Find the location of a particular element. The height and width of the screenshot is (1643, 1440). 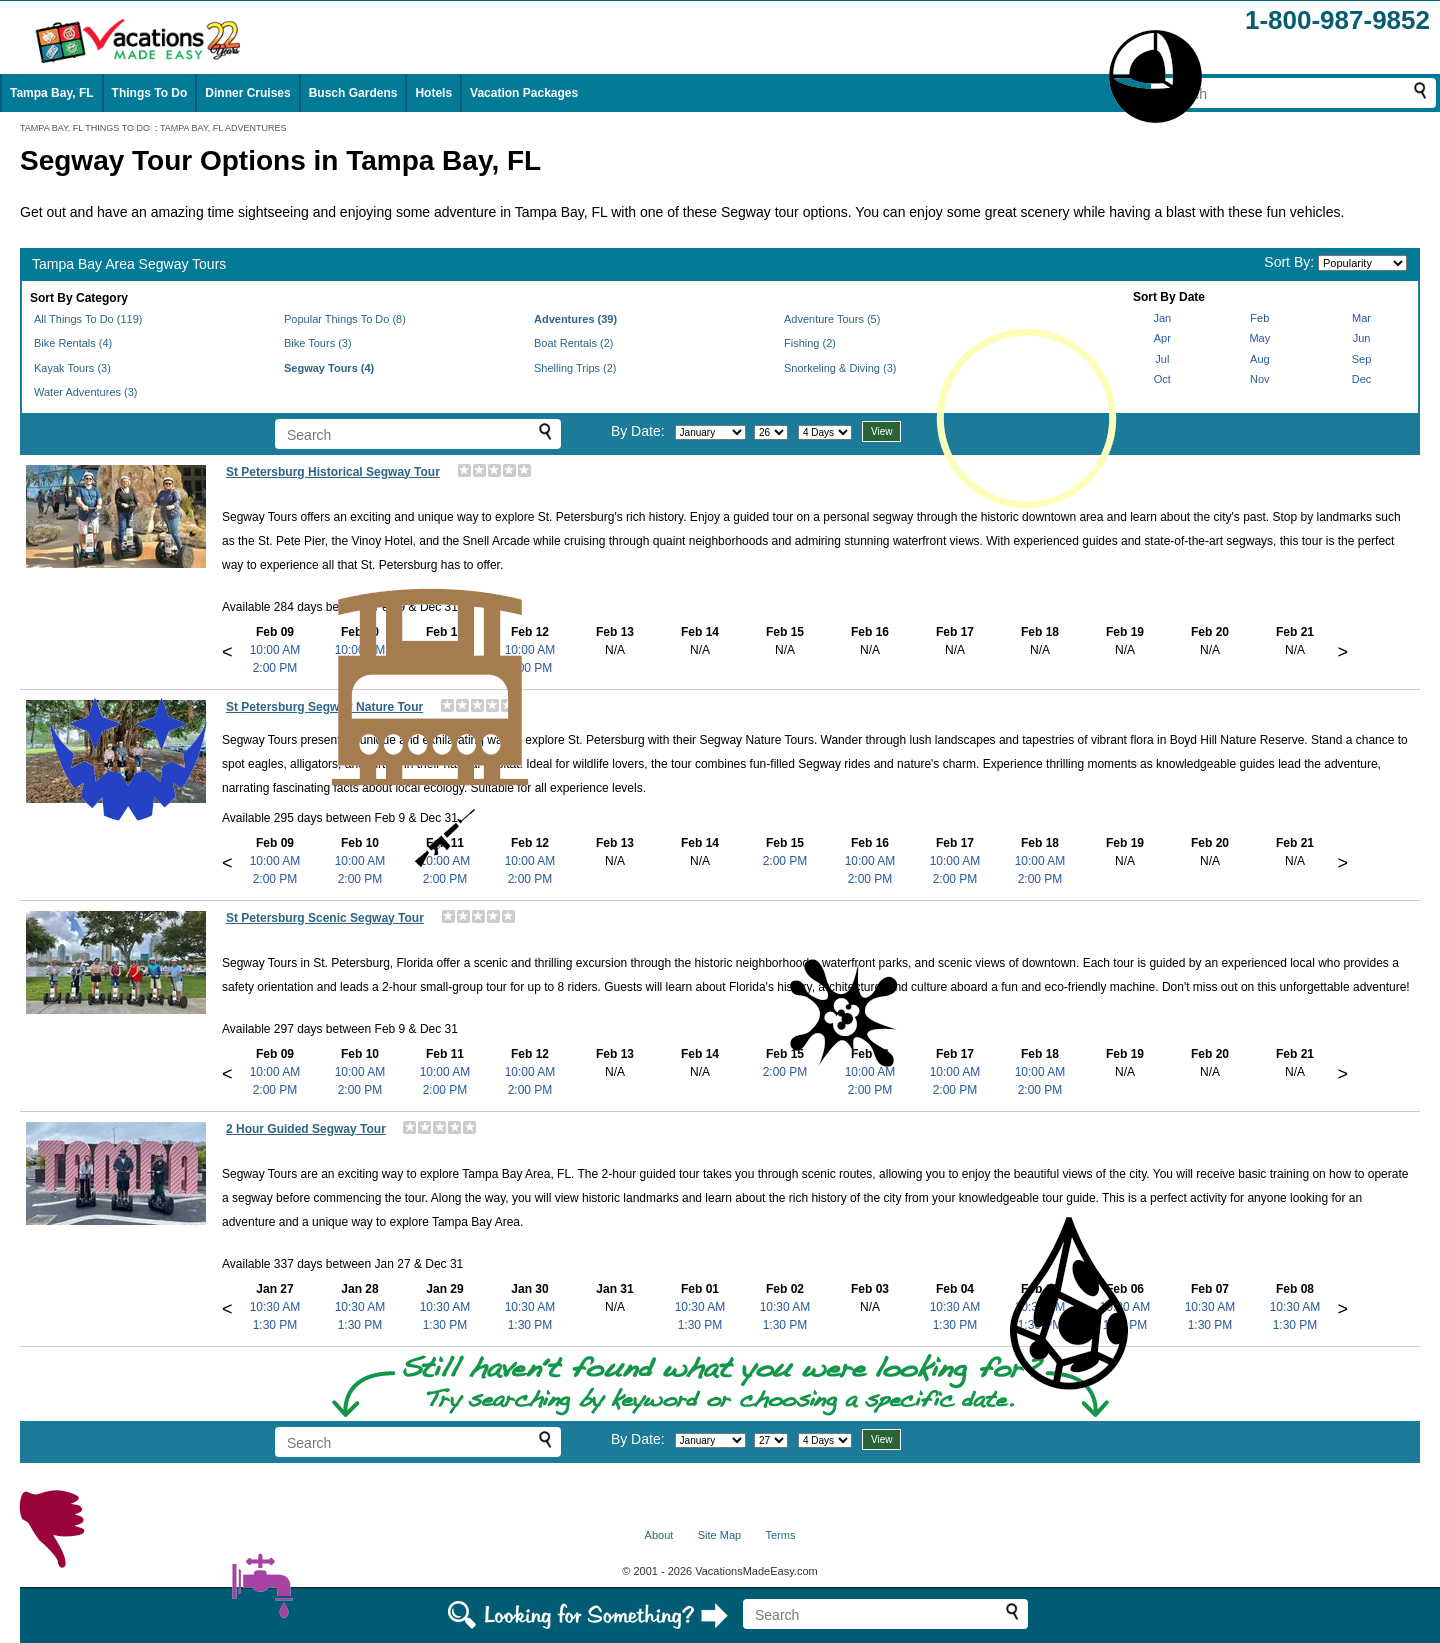

activate crystallization ability or spell is located at coordinates (1070, 1299).